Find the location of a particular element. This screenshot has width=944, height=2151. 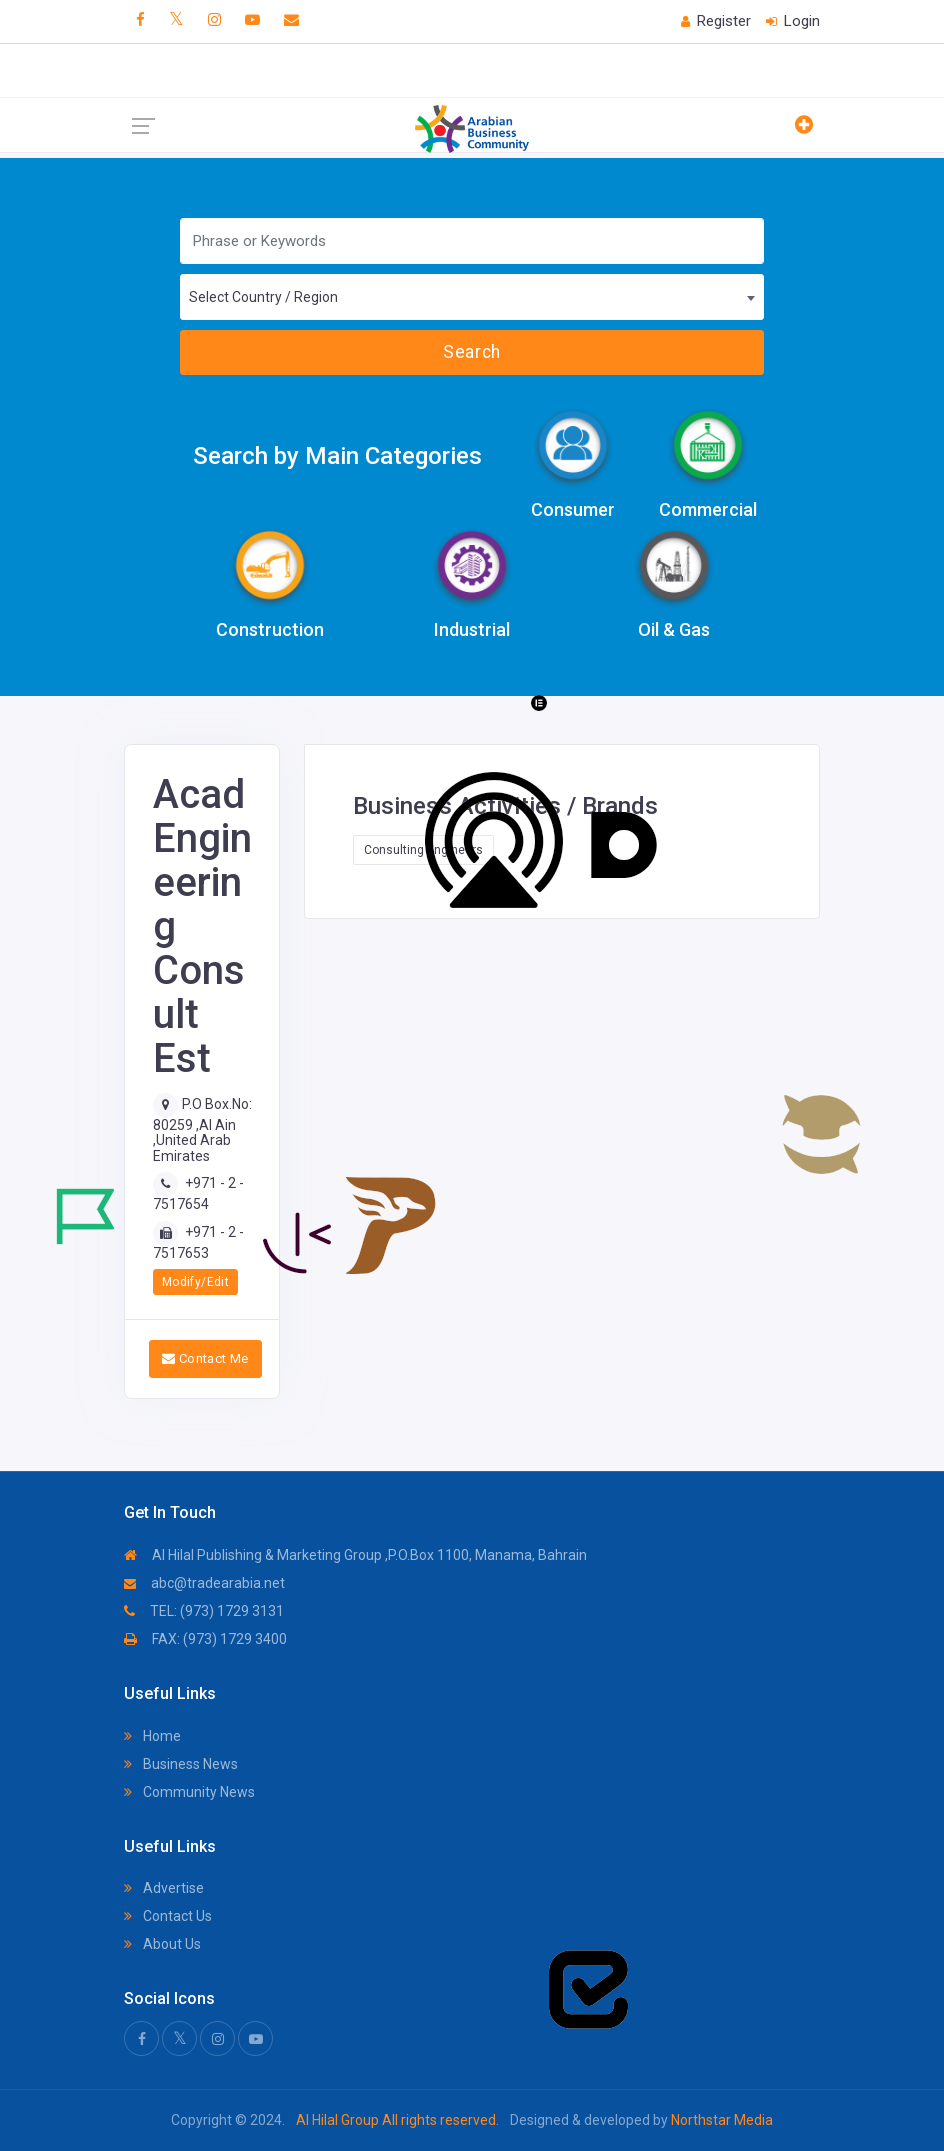

visit Frontend Mentor website is located at coordinates (297, 1243).